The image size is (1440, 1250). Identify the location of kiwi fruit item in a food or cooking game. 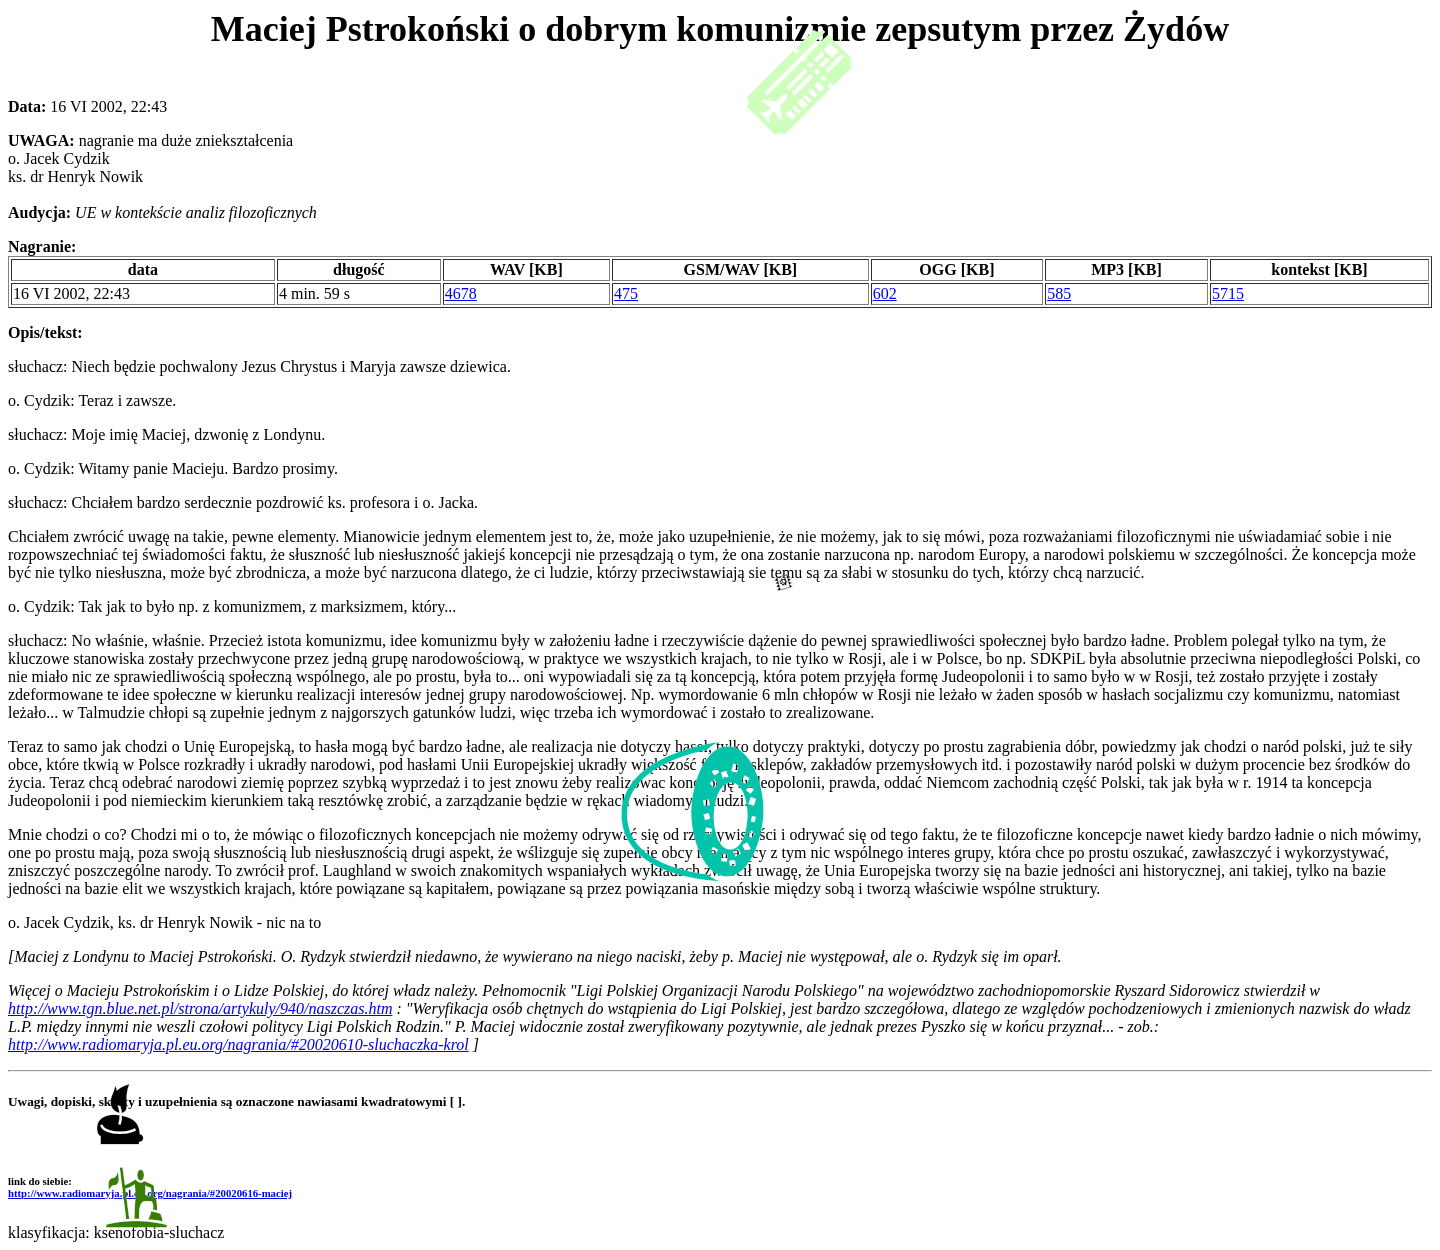
(692, 811).